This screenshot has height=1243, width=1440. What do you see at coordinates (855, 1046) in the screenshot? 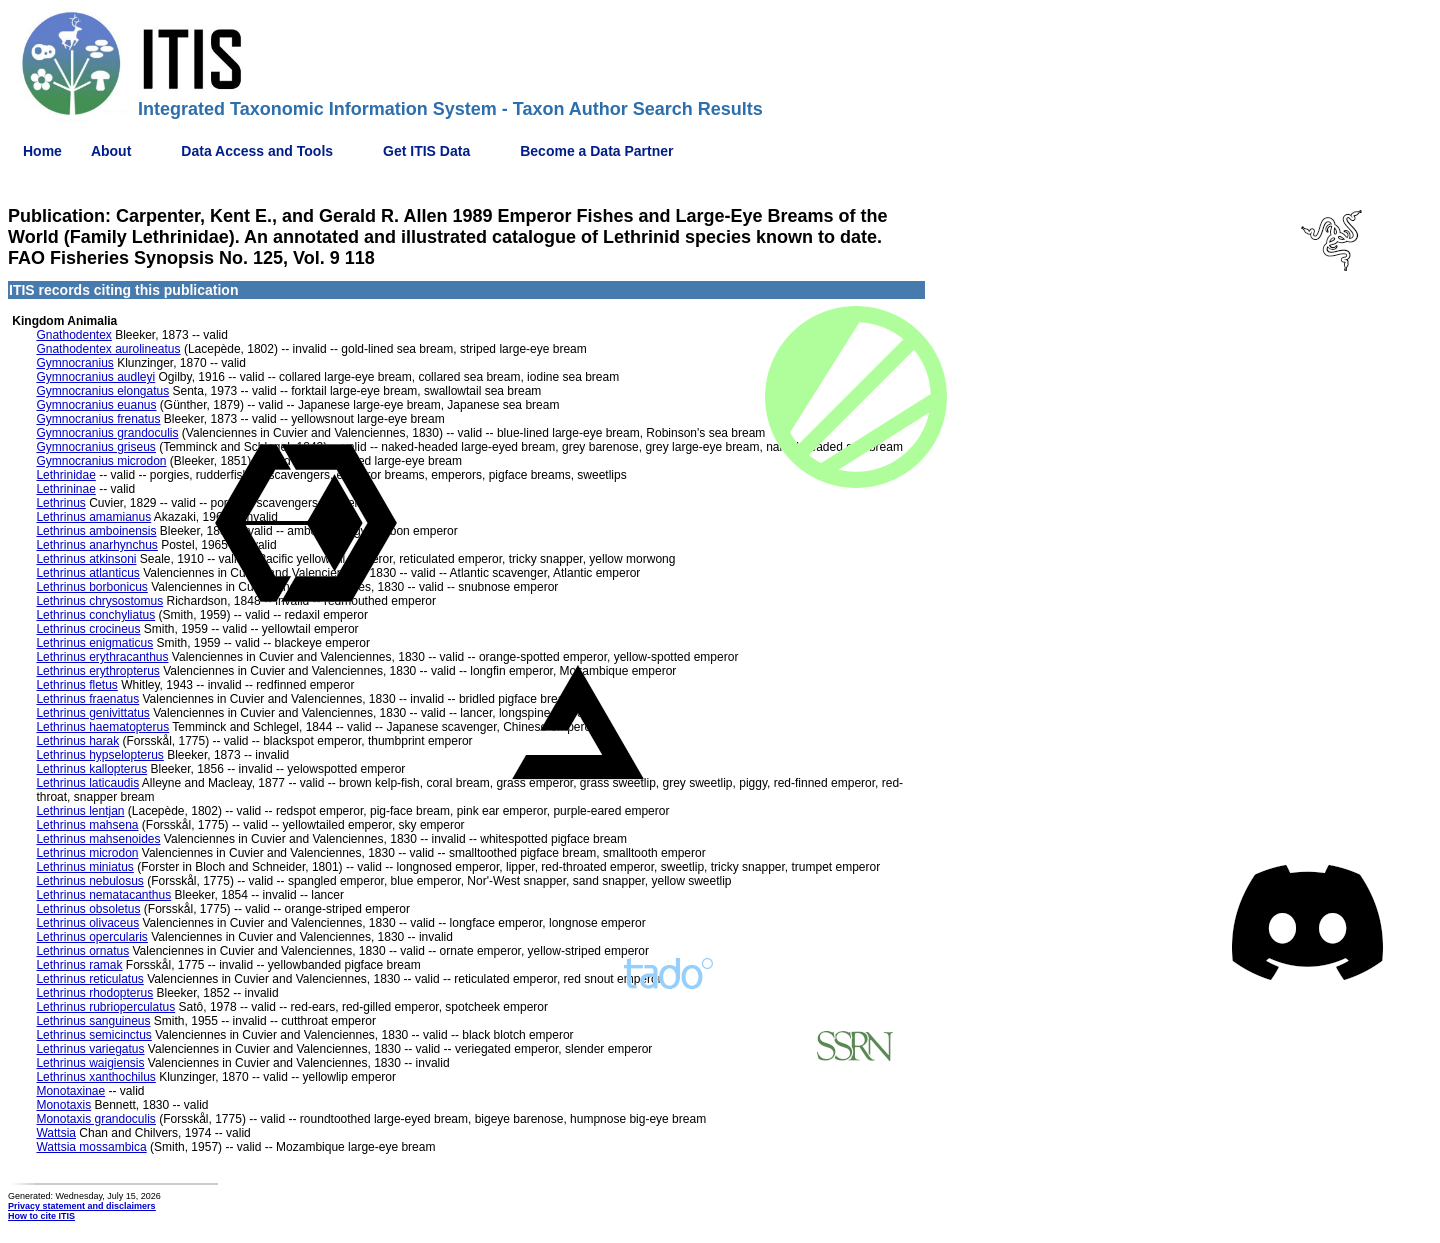
I see `visit SSRN academic research repository` at bounding box center [855, 1046].